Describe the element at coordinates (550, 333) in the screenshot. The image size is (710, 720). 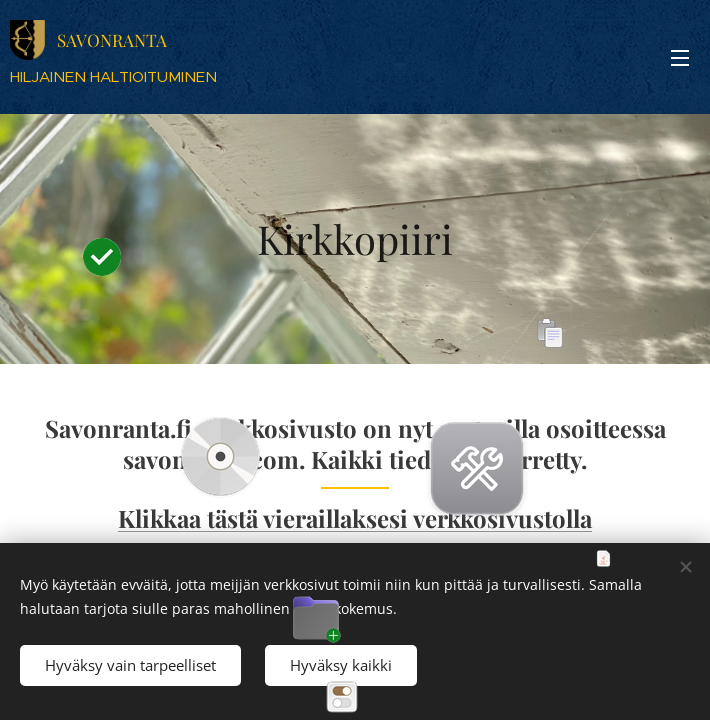
I see `paste content from clipboard` at that location.